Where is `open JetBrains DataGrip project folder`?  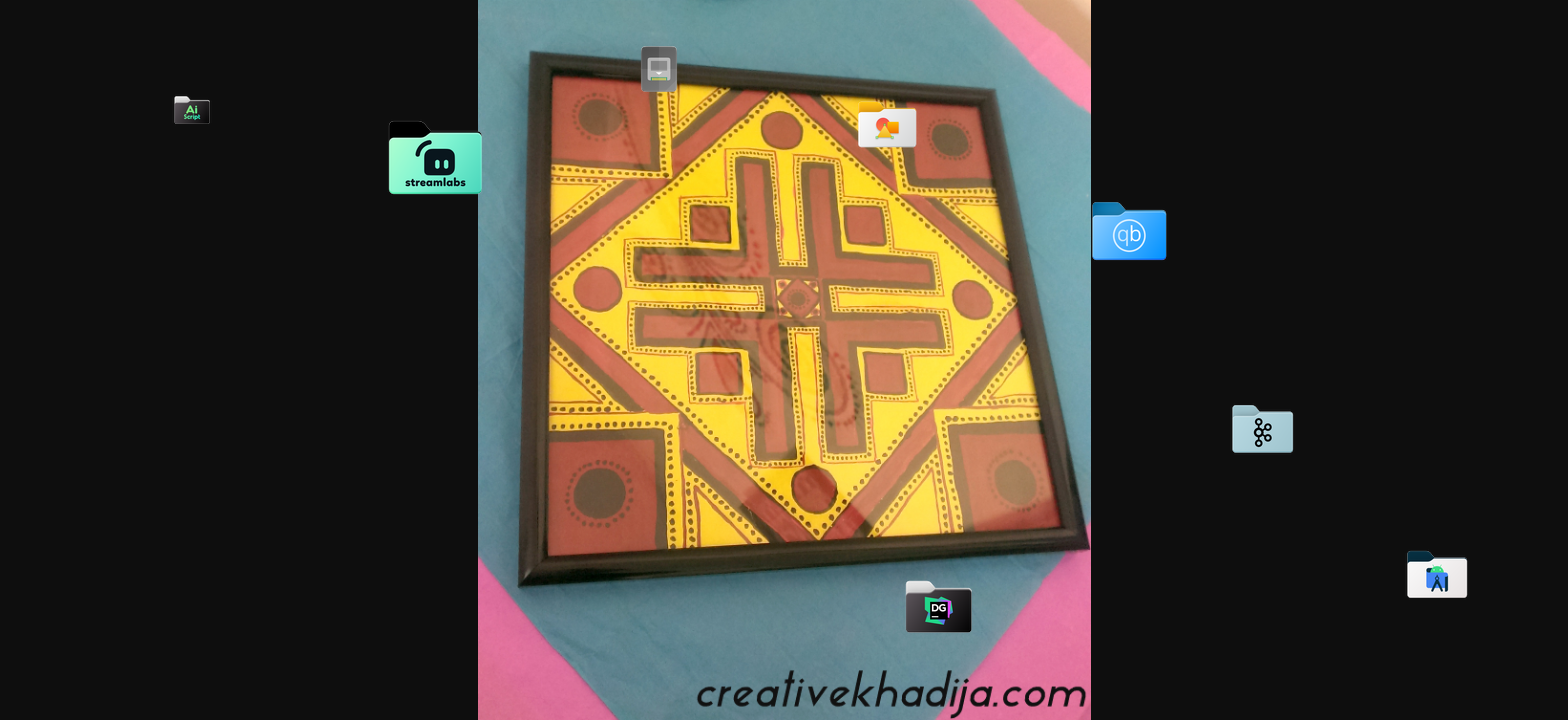
open JetBrains DataGrip project folder is located at coordinates (938, 608).